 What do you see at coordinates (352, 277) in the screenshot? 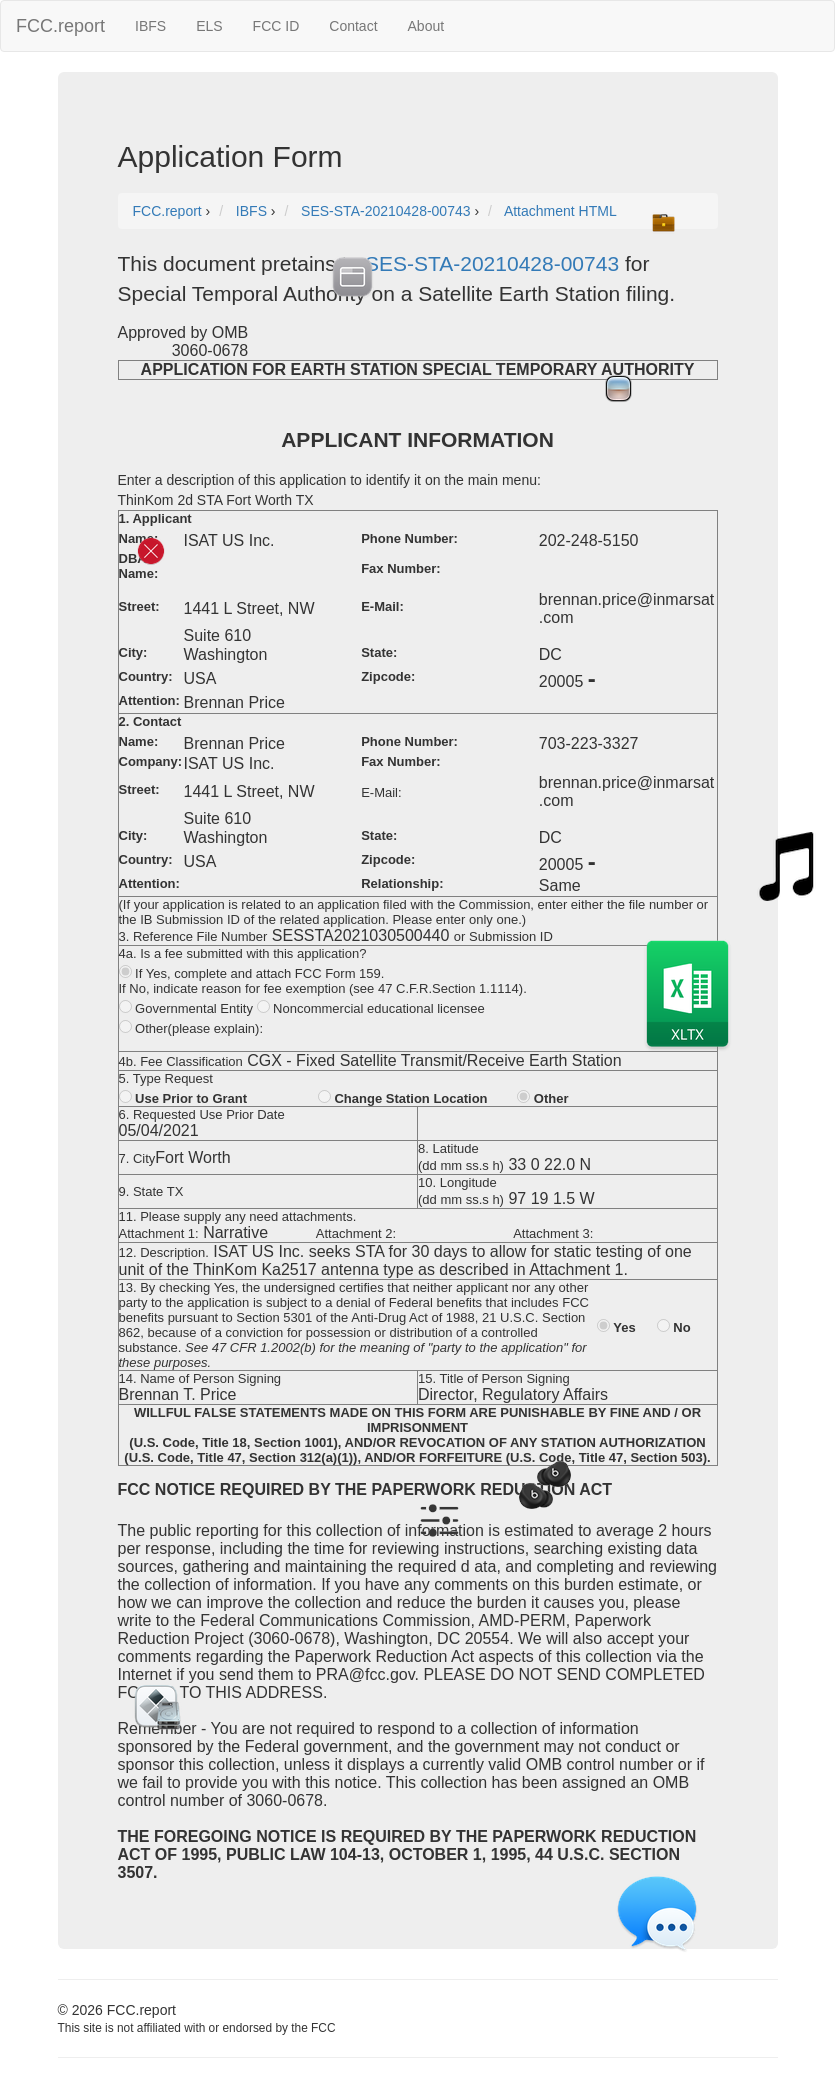
I see `customize window decoration and title bar appearance` at bounding box center [352, 277].